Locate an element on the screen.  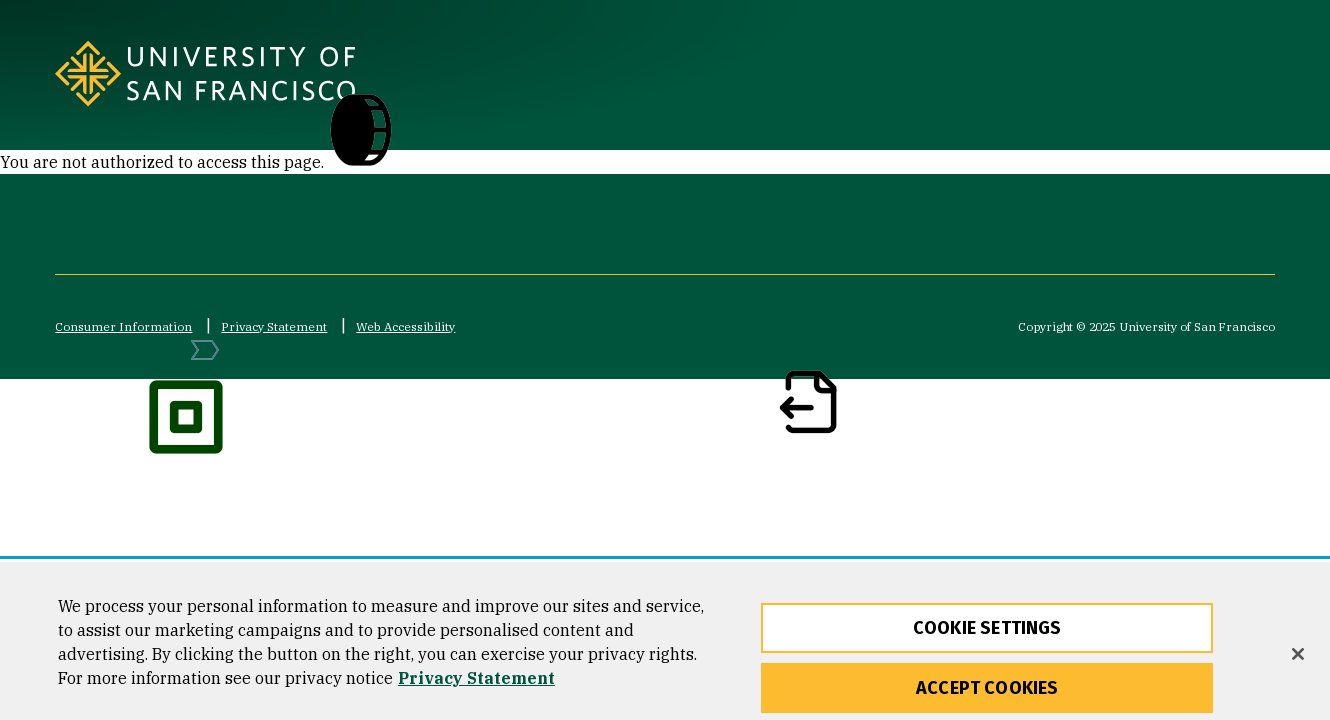
export file to another location is located at coordinates (811, 402).